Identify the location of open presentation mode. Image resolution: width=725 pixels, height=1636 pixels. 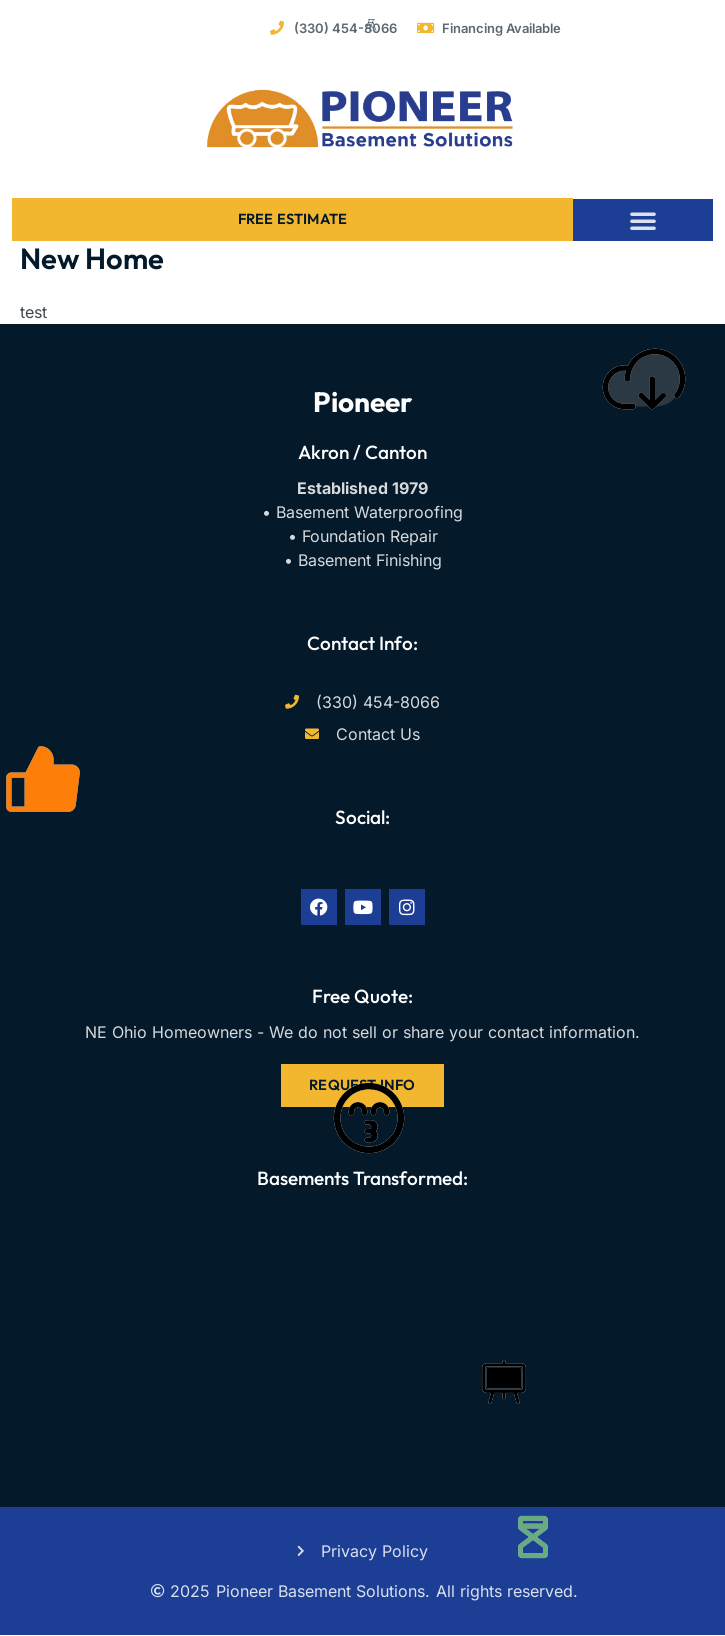
(504, 1382).